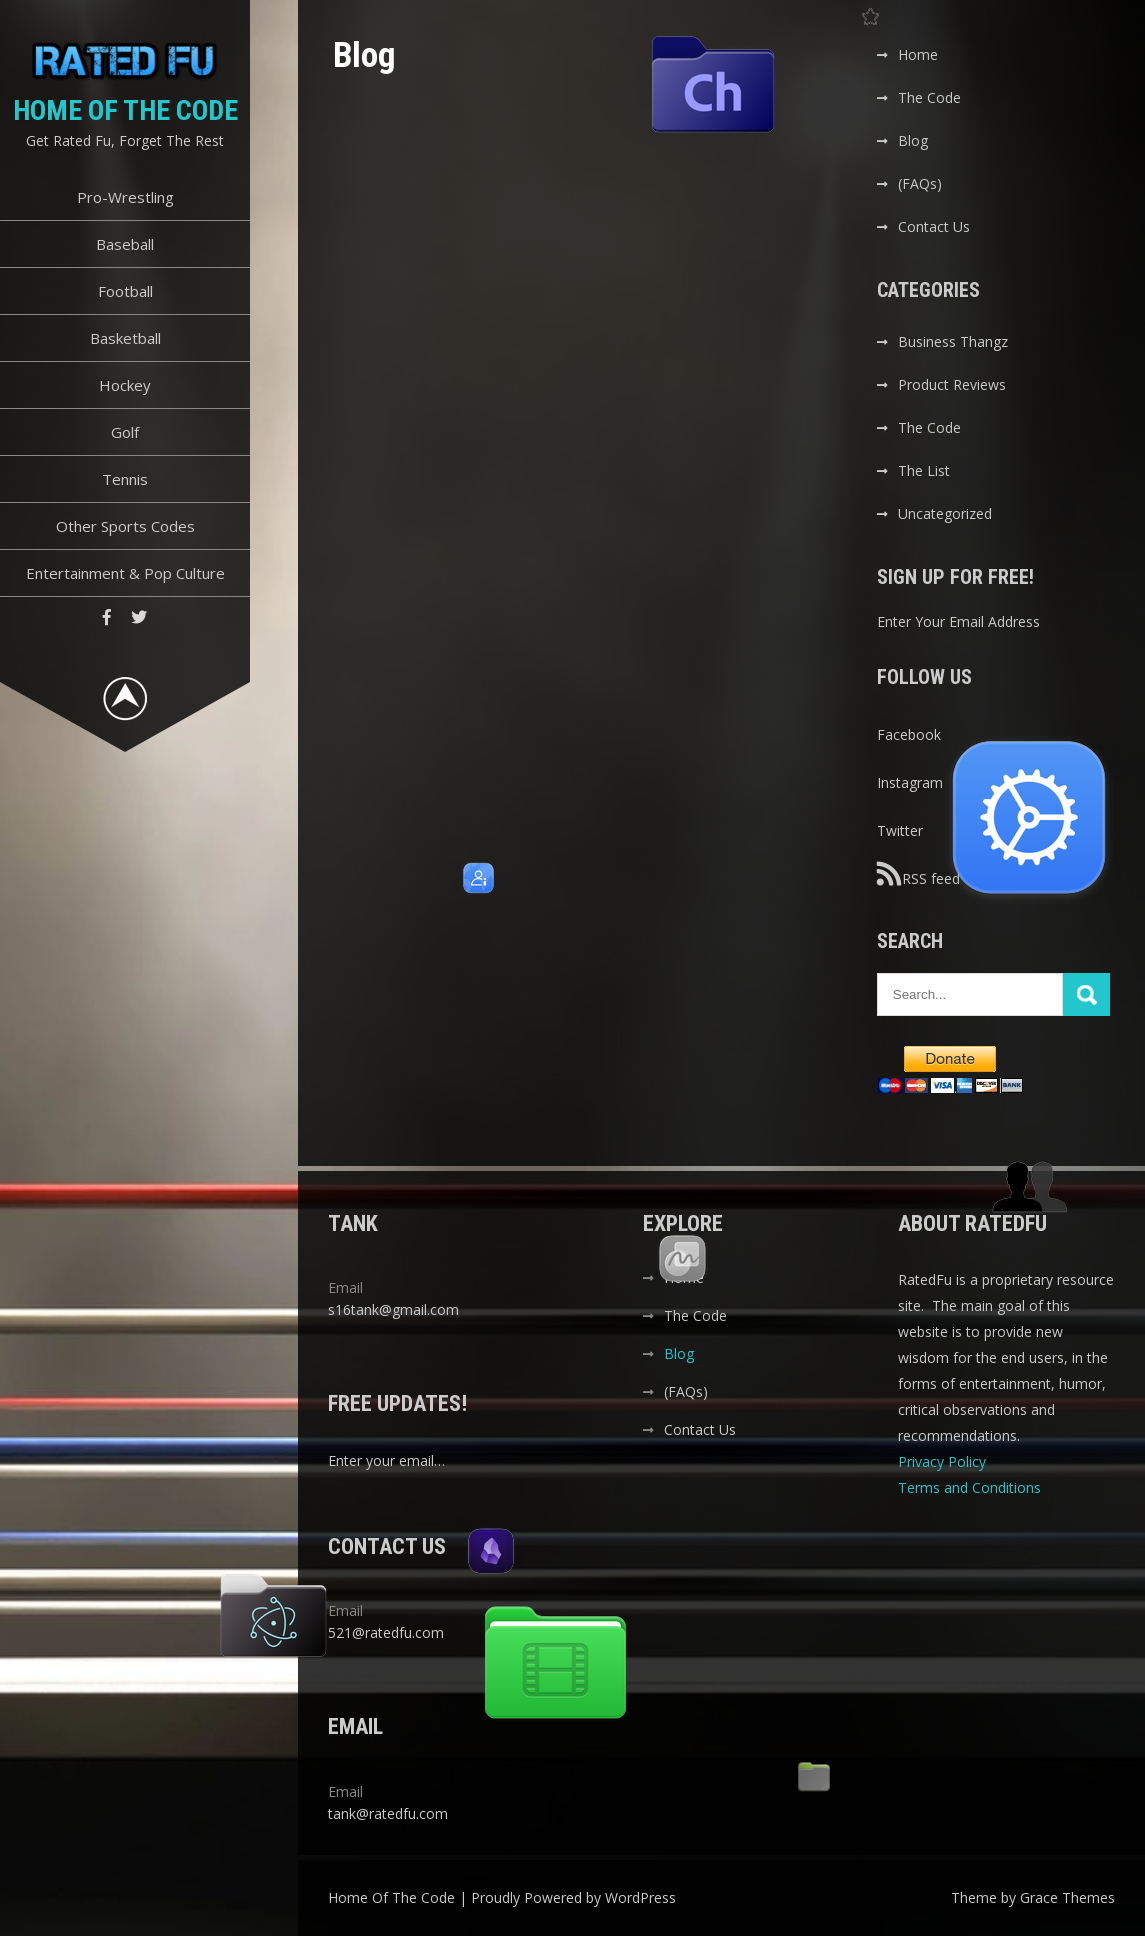  I want to click on view storage used by other users on this device, so click(1030, 1180).